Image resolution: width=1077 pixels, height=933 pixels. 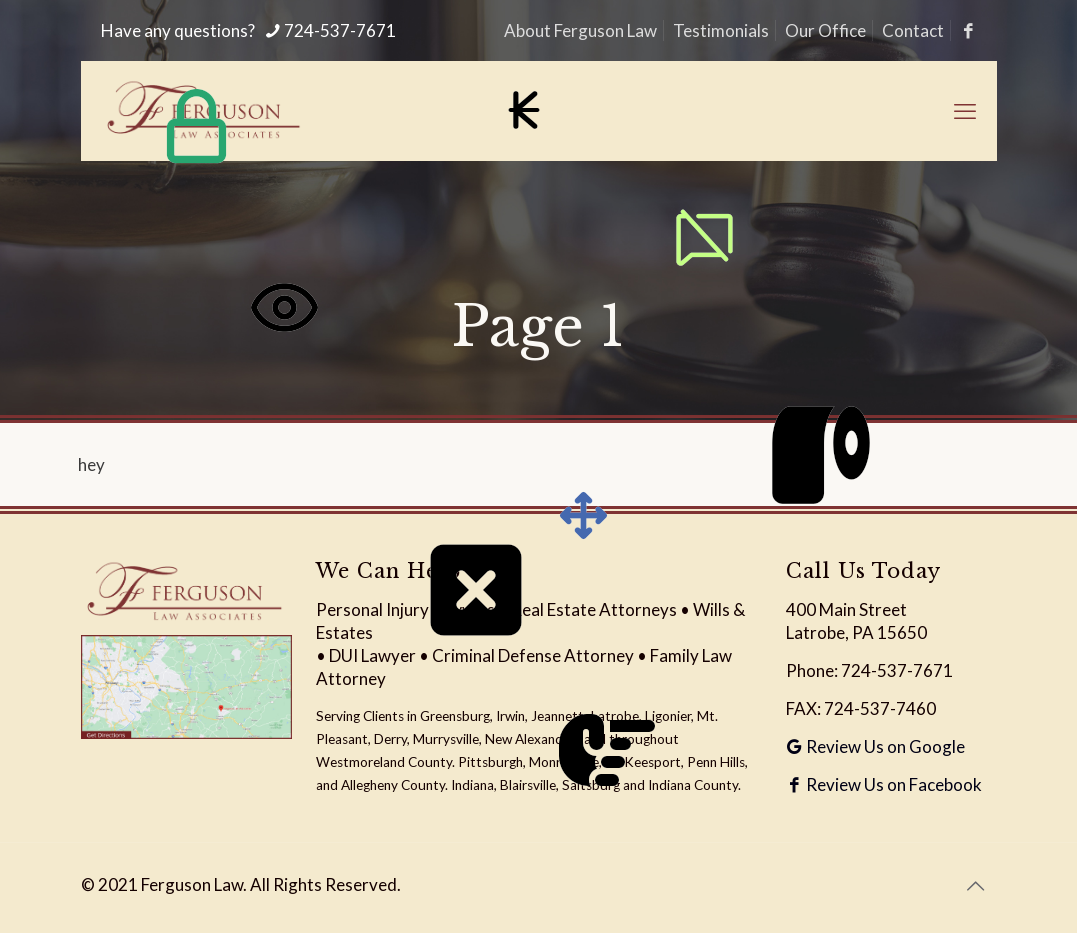 What do you see at coordinates (476, 590) in the screenshot?
I see `close or dismiss a window` at bounding box center [476, 590].